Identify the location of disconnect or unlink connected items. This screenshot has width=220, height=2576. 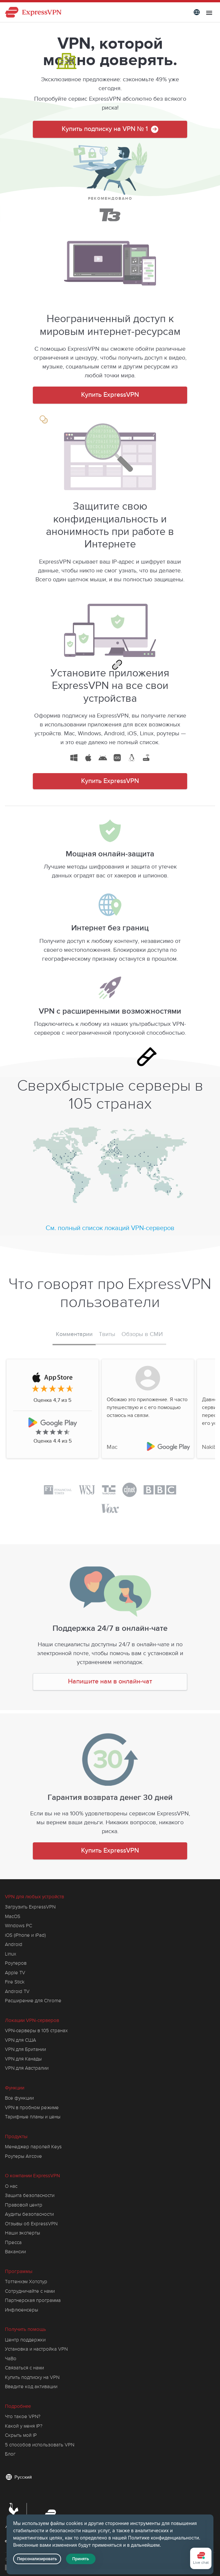
(117, 665).